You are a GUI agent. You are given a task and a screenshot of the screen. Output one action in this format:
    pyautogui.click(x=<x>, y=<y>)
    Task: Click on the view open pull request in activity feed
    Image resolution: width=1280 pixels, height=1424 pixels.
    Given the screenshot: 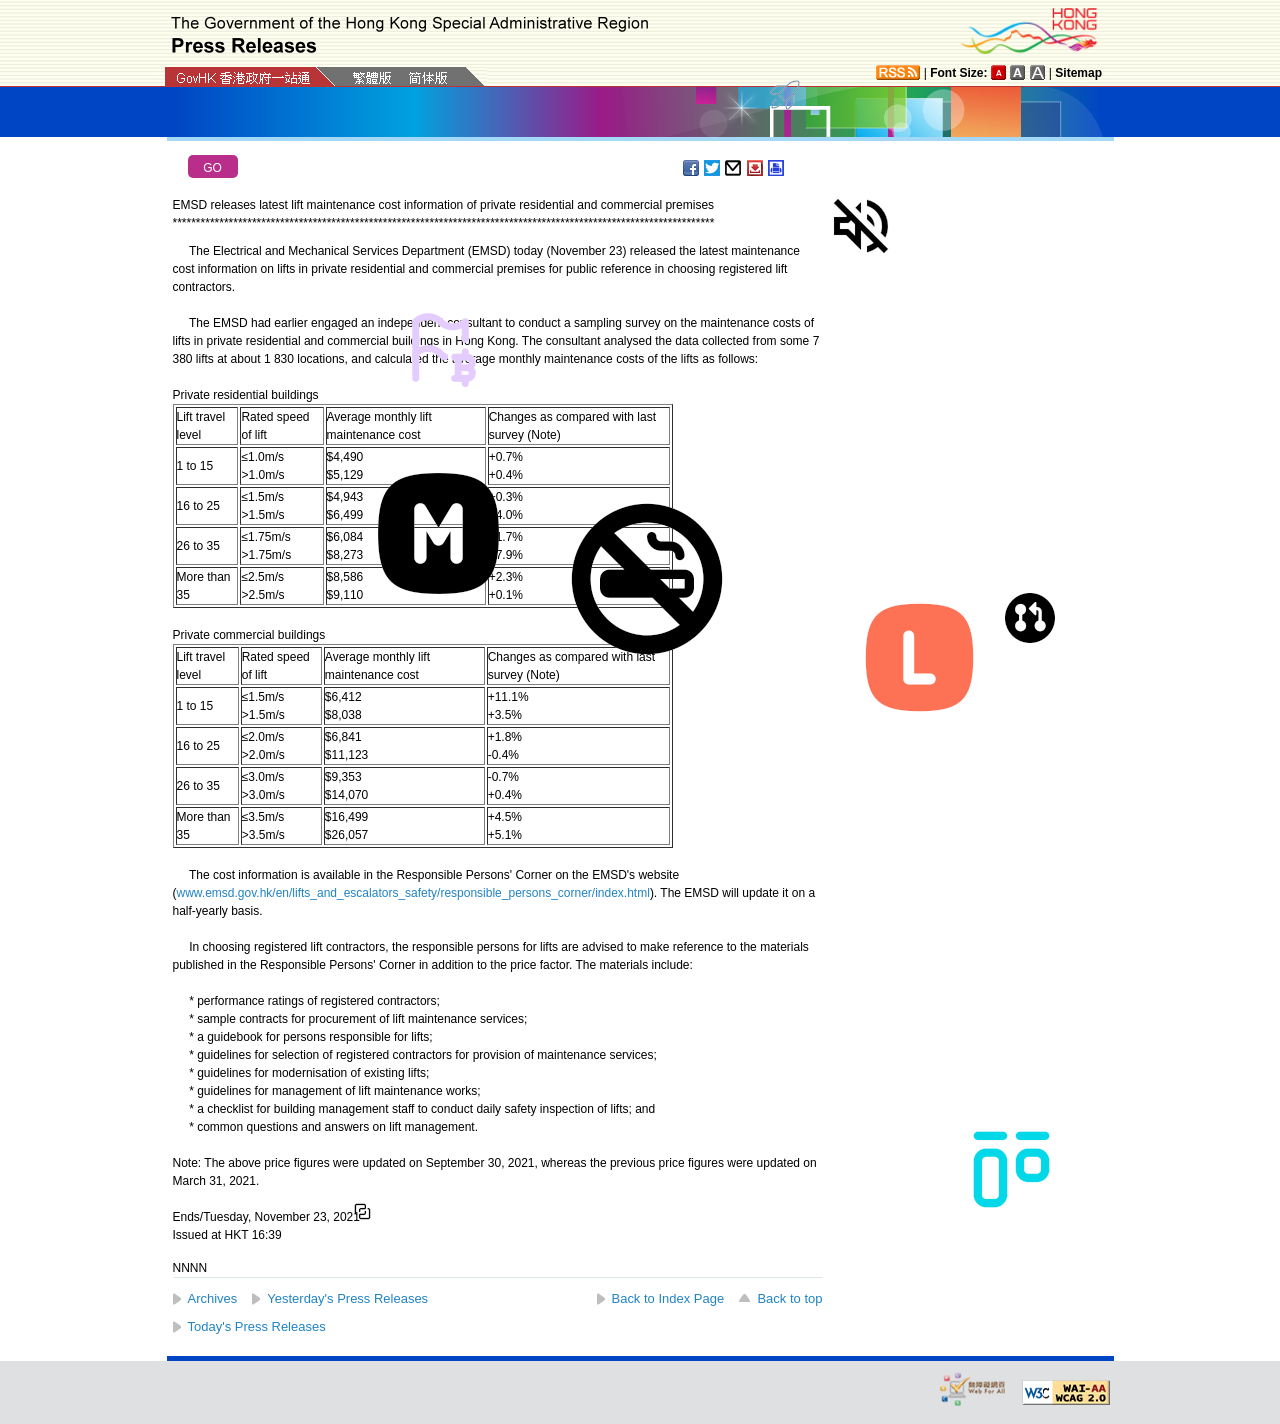 What is the action you would take?
    pyautogui.click(x=1030, y=618)
    